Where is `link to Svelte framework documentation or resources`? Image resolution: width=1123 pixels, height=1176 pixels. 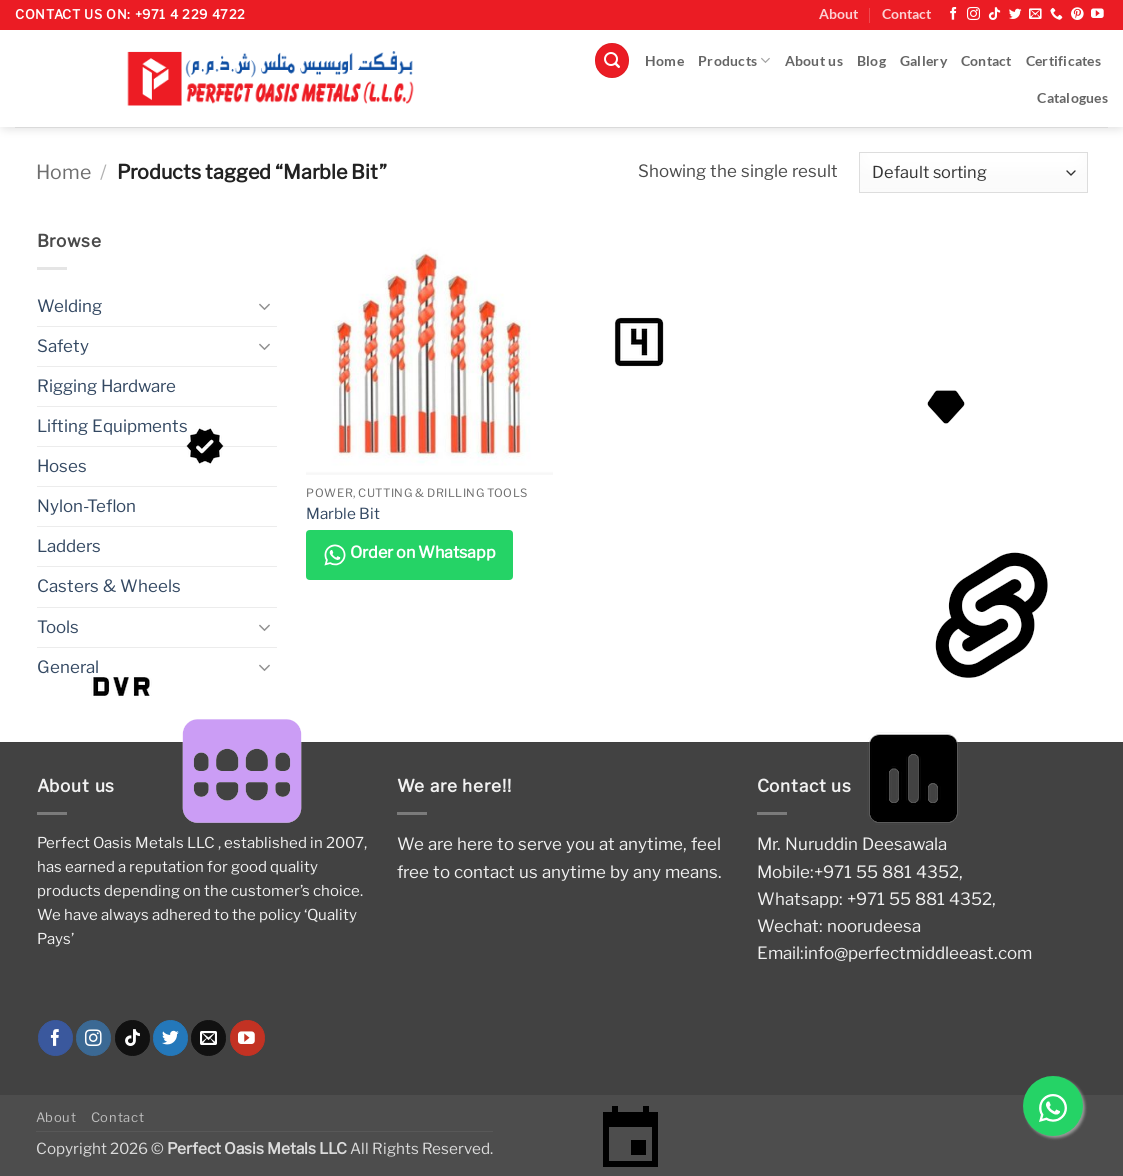
link to Svelte framework documentation or resources is located at coordinates (995, 612).